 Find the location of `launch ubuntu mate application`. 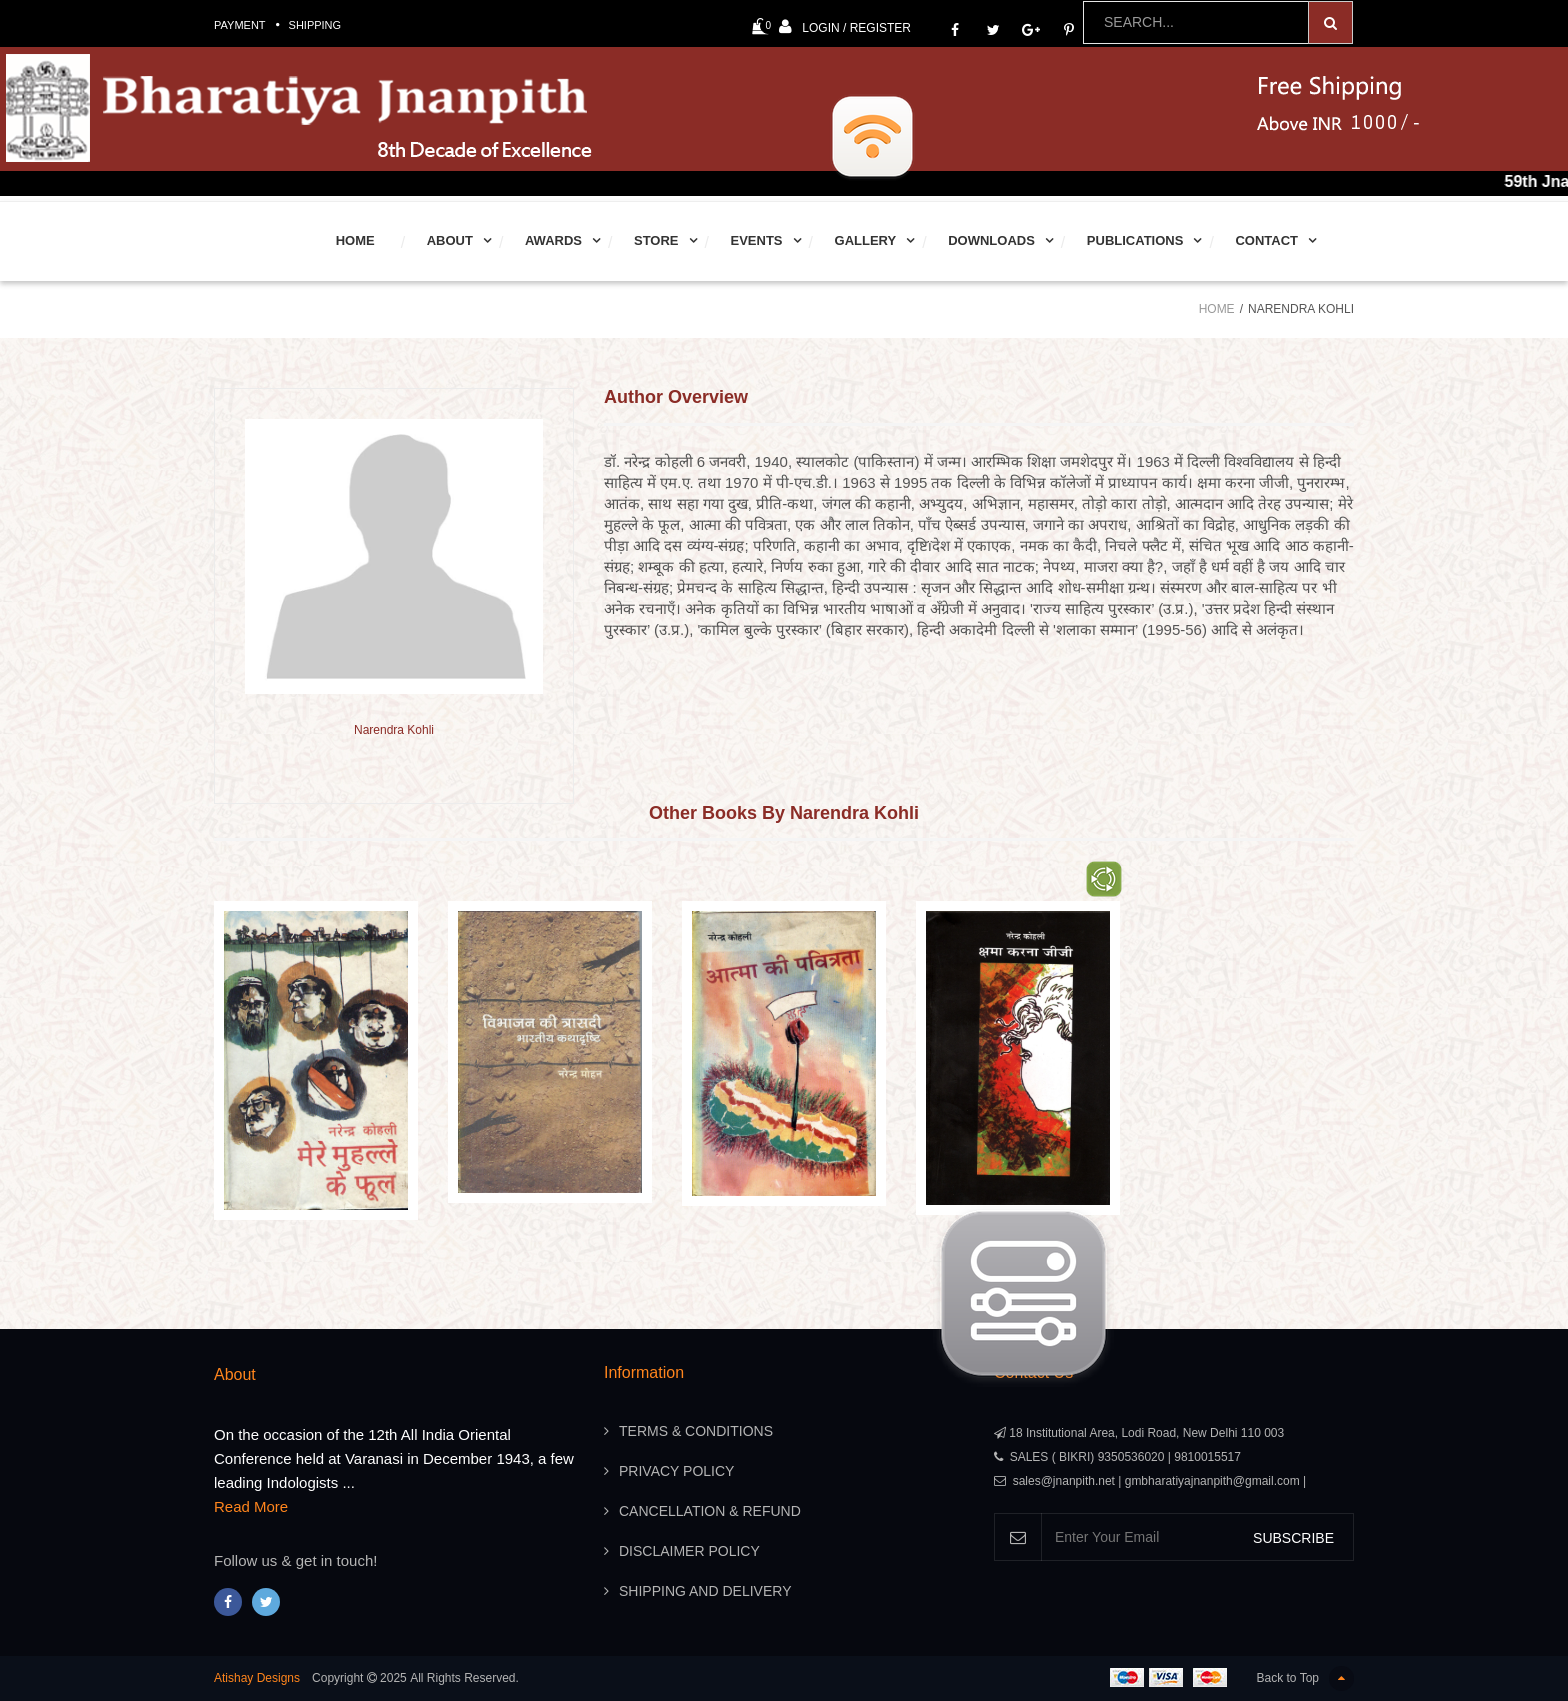

launch ubuntu mate application is located at coordinates (1104, 879).